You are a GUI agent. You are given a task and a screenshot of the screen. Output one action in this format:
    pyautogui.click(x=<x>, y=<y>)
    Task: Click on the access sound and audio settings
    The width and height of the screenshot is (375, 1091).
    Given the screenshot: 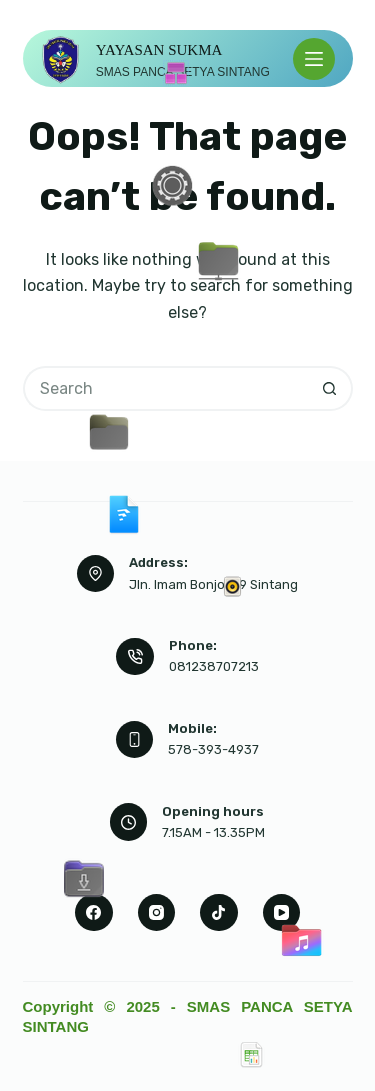 What is the action you would take?
    pyautogui.click(x=232, y=586)
    